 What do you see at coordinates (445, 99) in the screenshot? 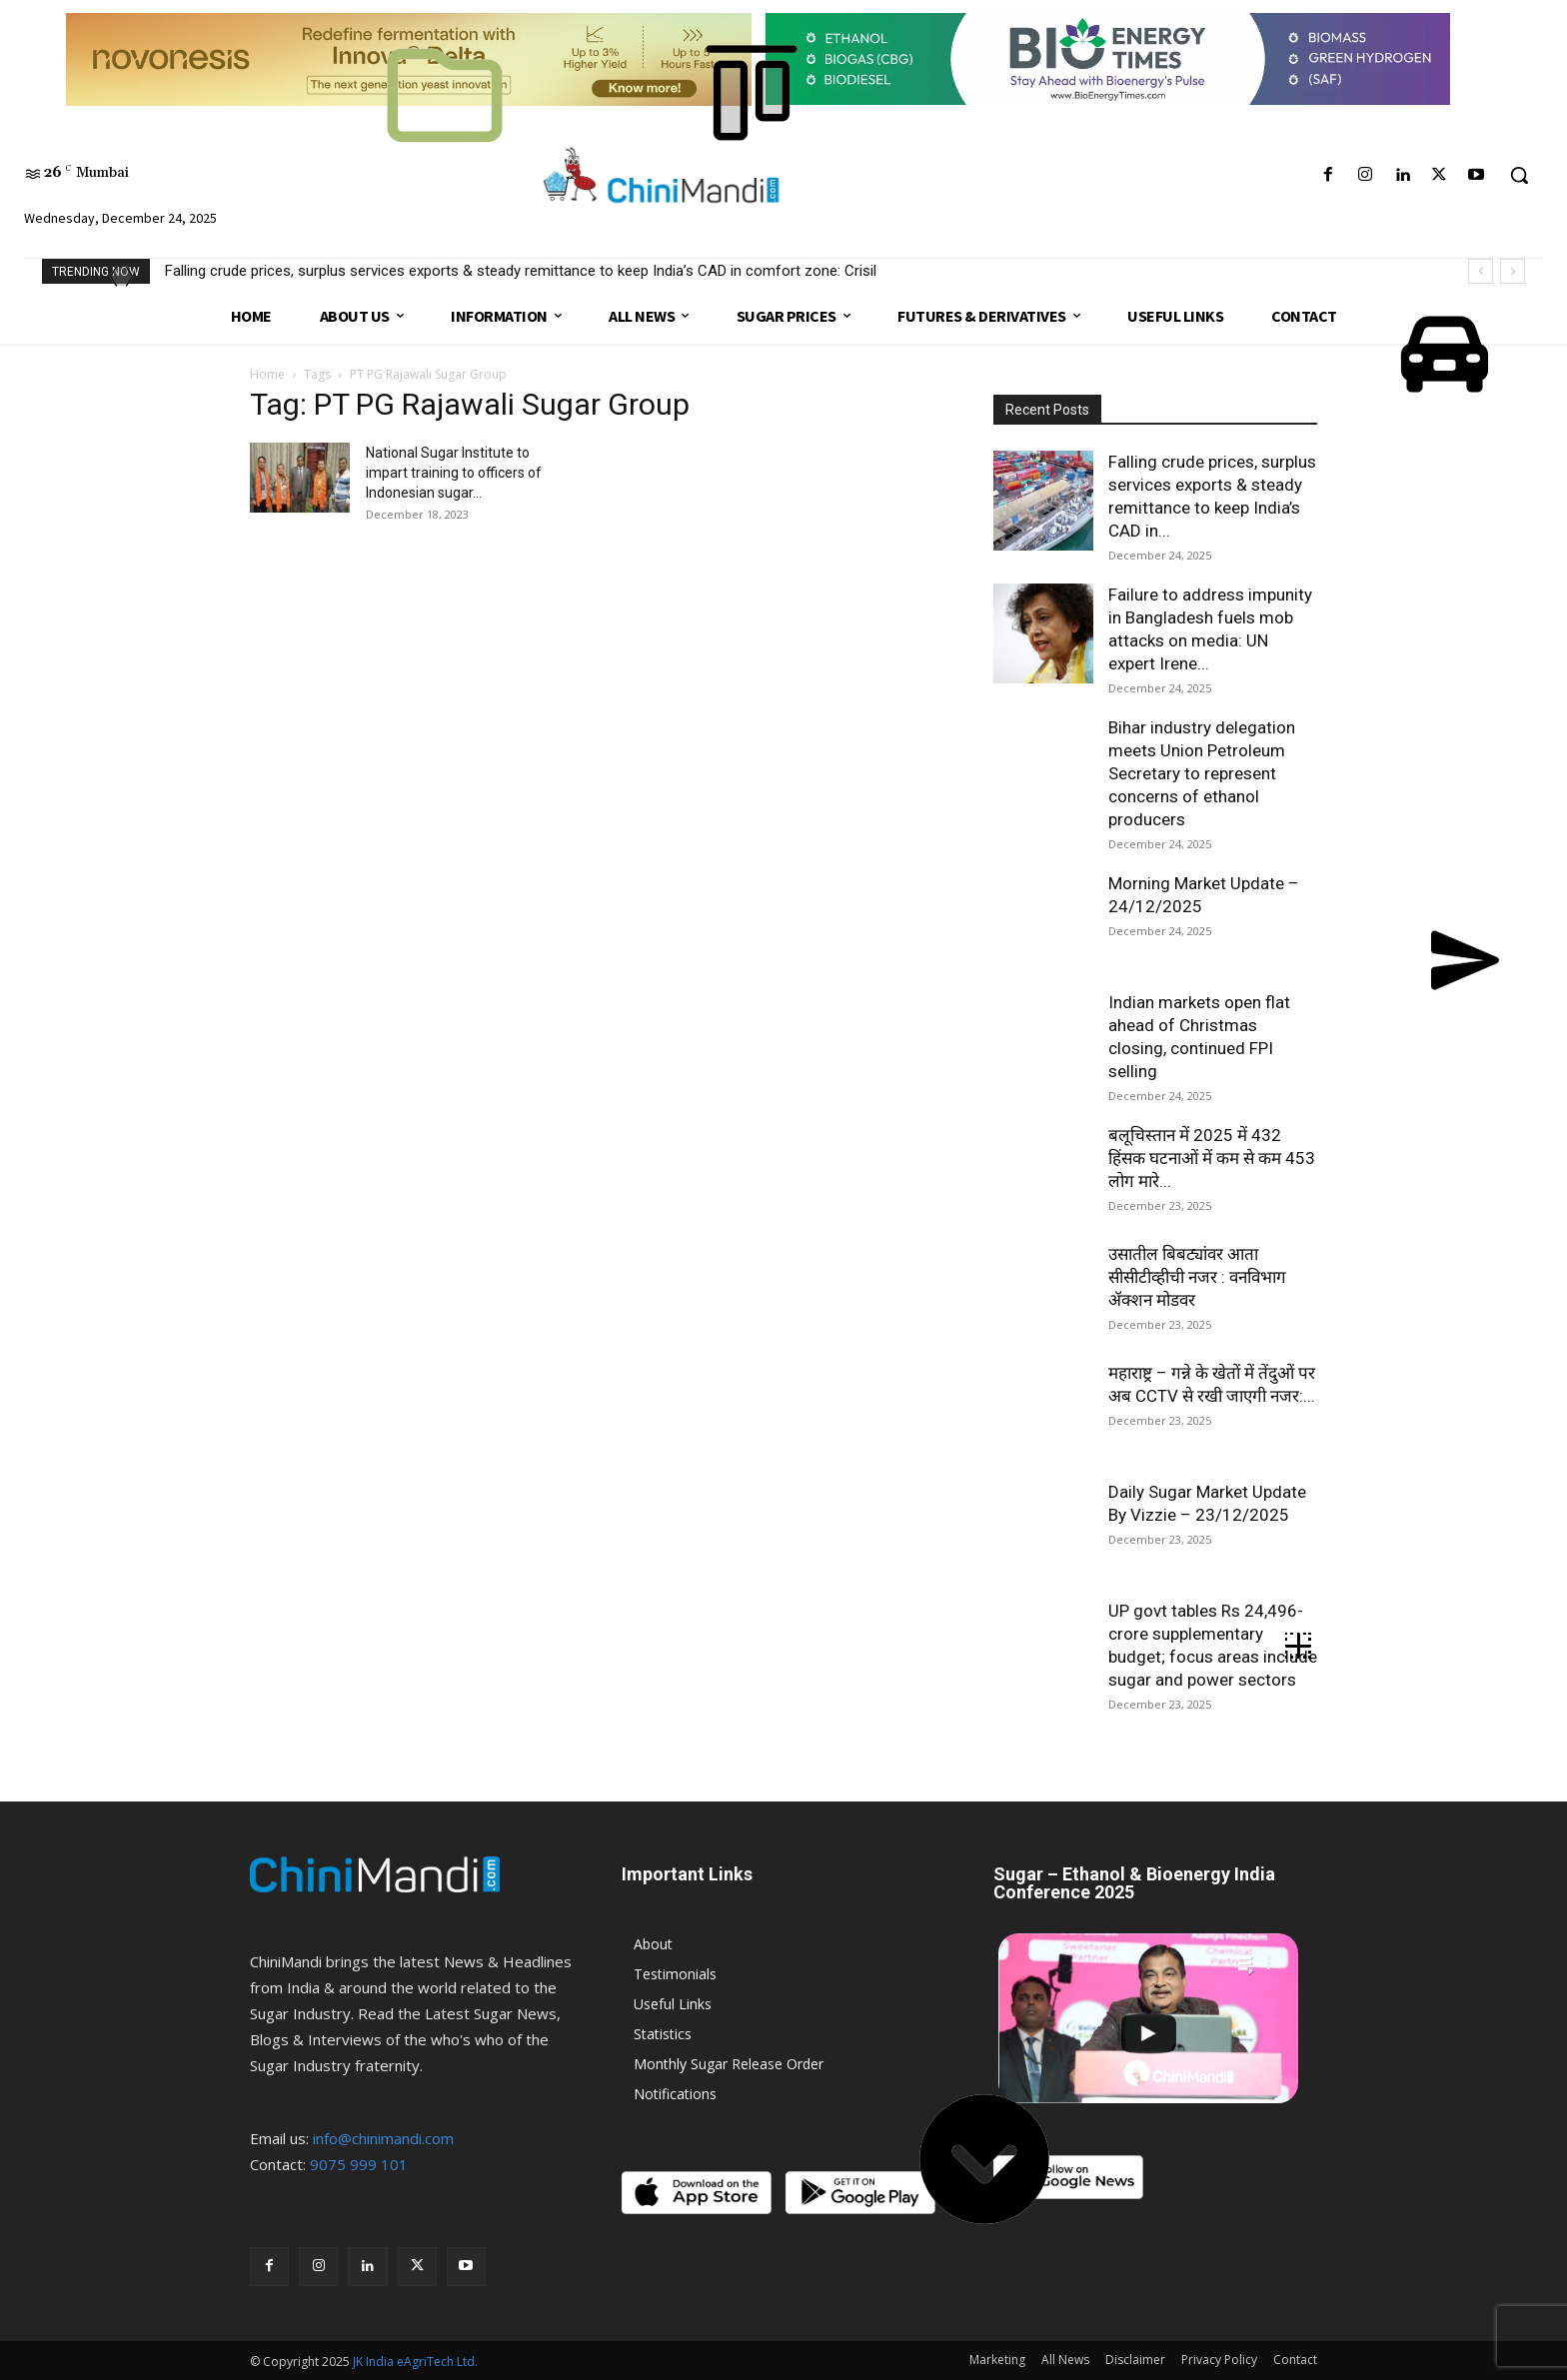
I see `open file folder` at bounding box center [445, 99].